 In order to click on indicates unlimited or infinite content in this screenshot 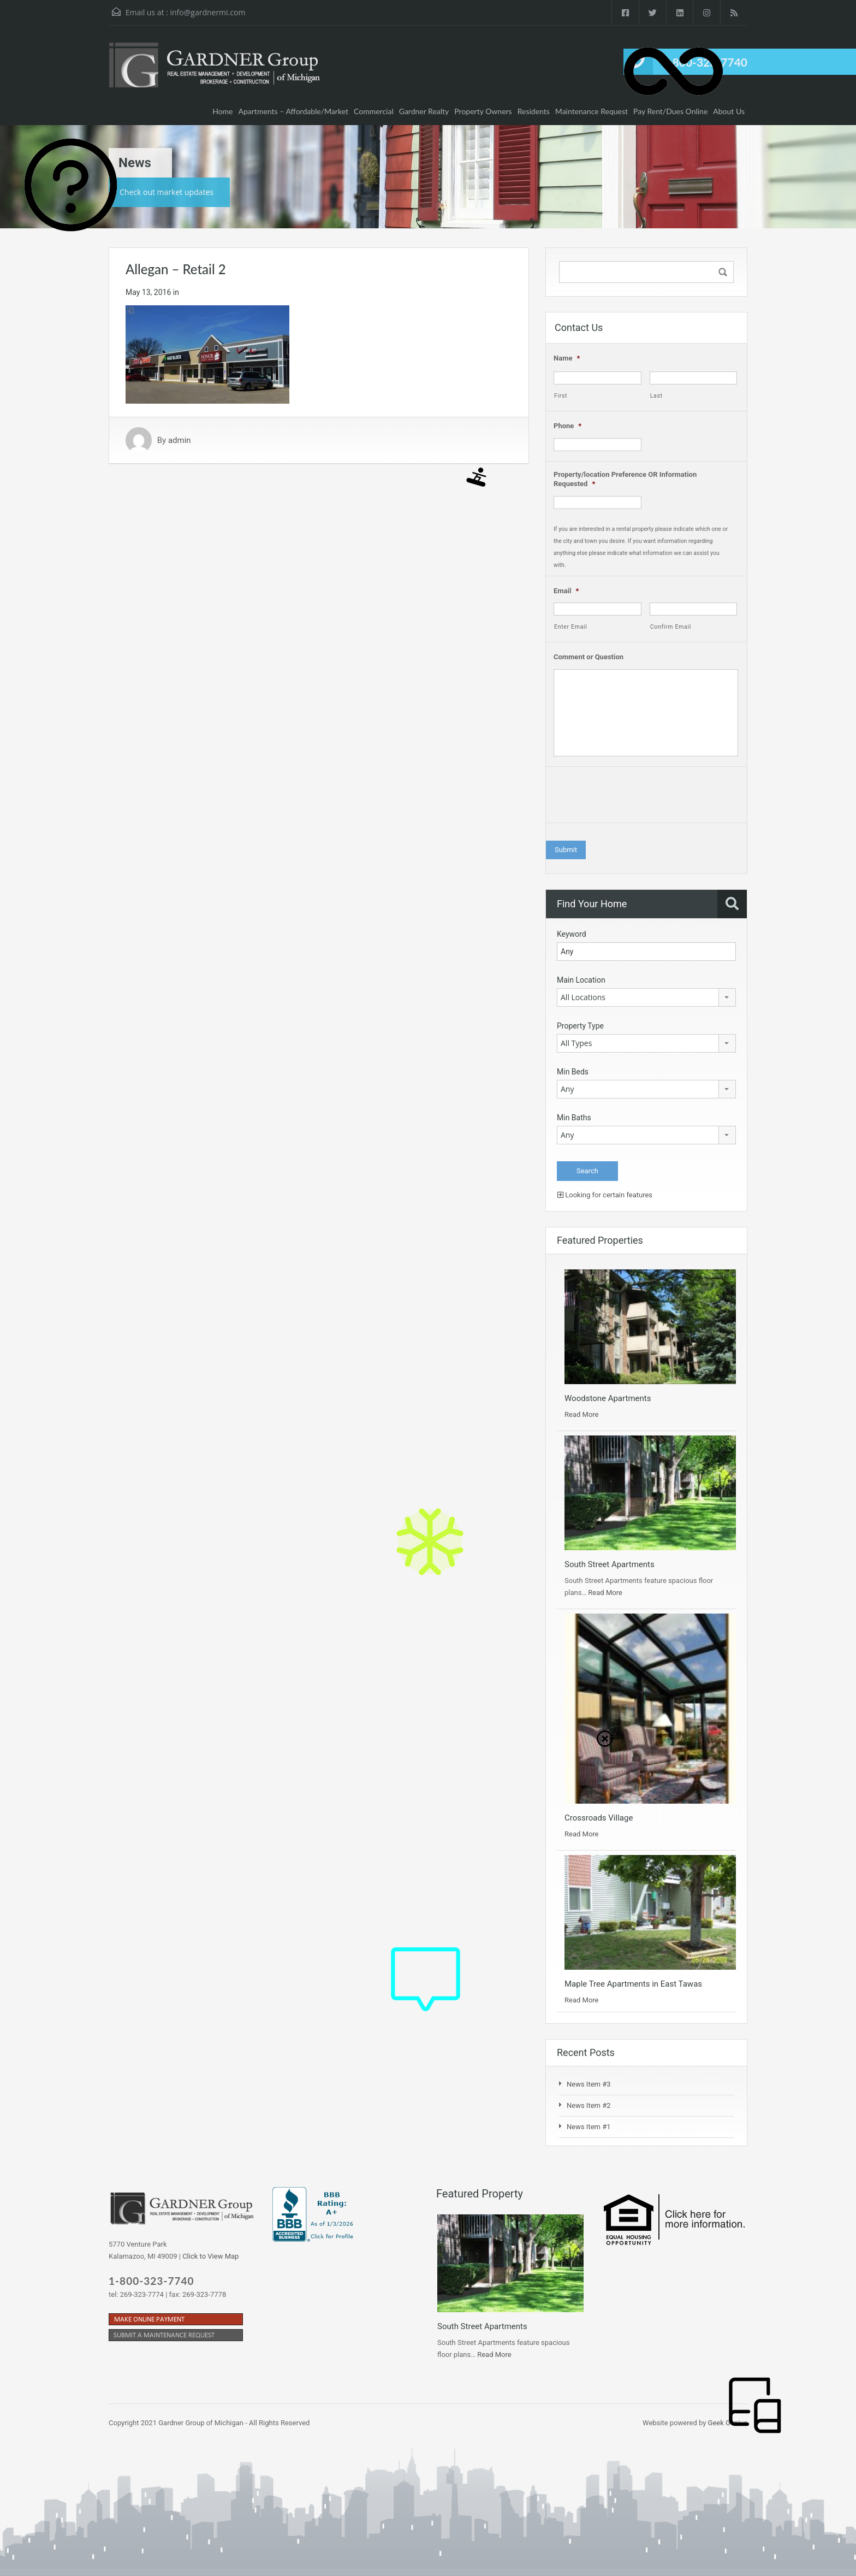, I will do `click(673, 71)`.